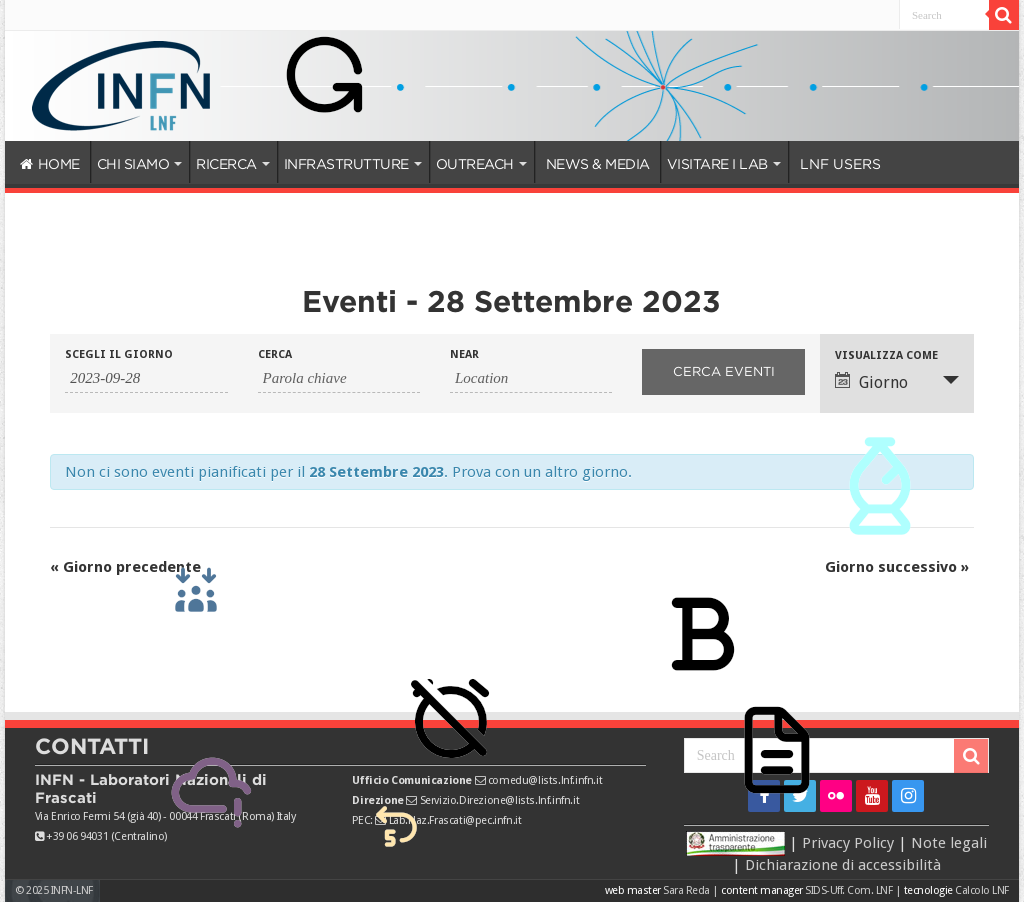 The height and width of the screenshot is (902, 1024). What do you see at coordinates (196, 591) in the screenshot?
I see `distribute tasks or assignments to team members` at bounding box center [196, 591].